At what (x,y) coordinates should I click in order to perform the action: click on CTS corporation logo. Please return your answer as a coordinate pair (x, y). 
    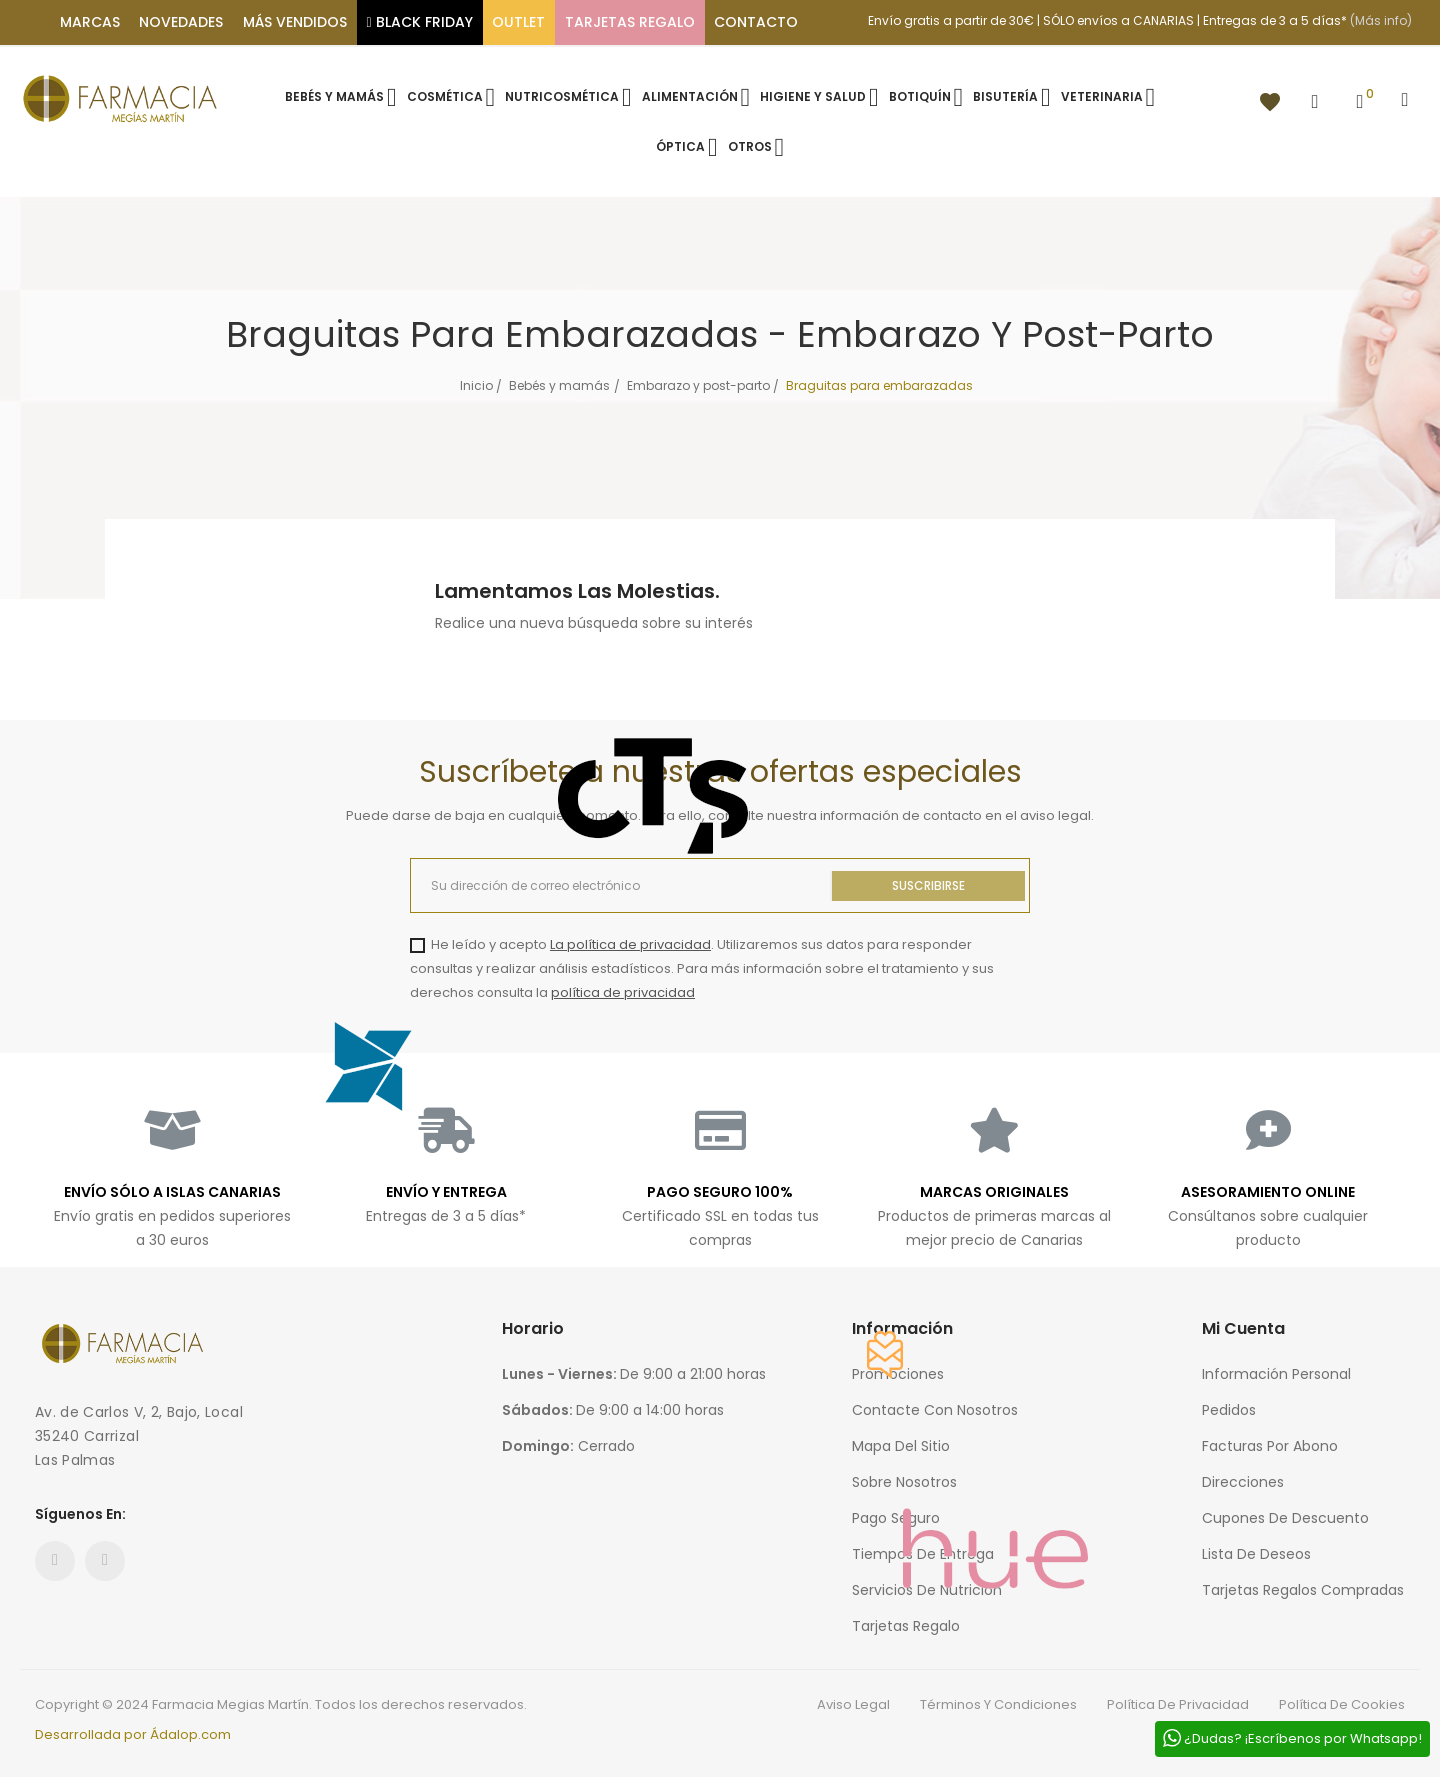
    Looking at the image, I should click on (653, 796).